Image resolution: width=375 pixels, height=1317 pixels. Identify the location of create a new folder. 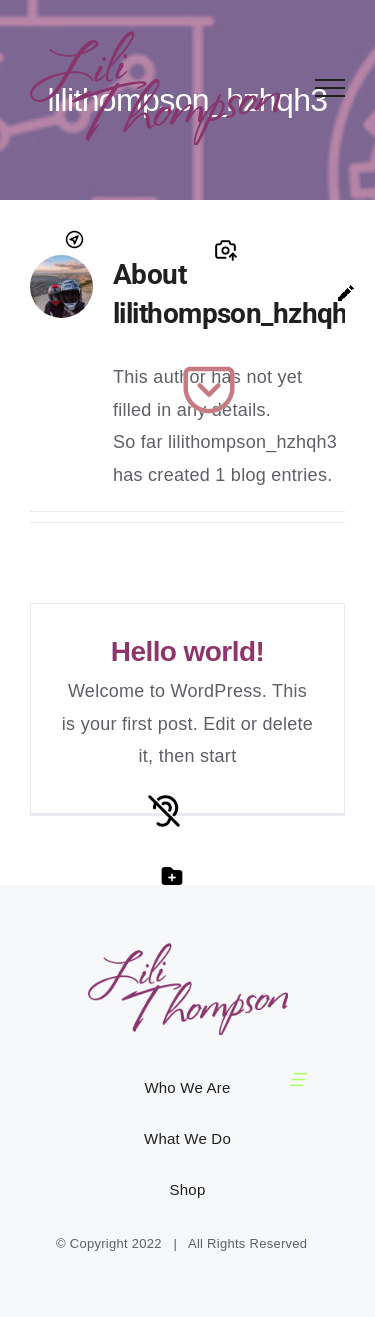
(172, 876).